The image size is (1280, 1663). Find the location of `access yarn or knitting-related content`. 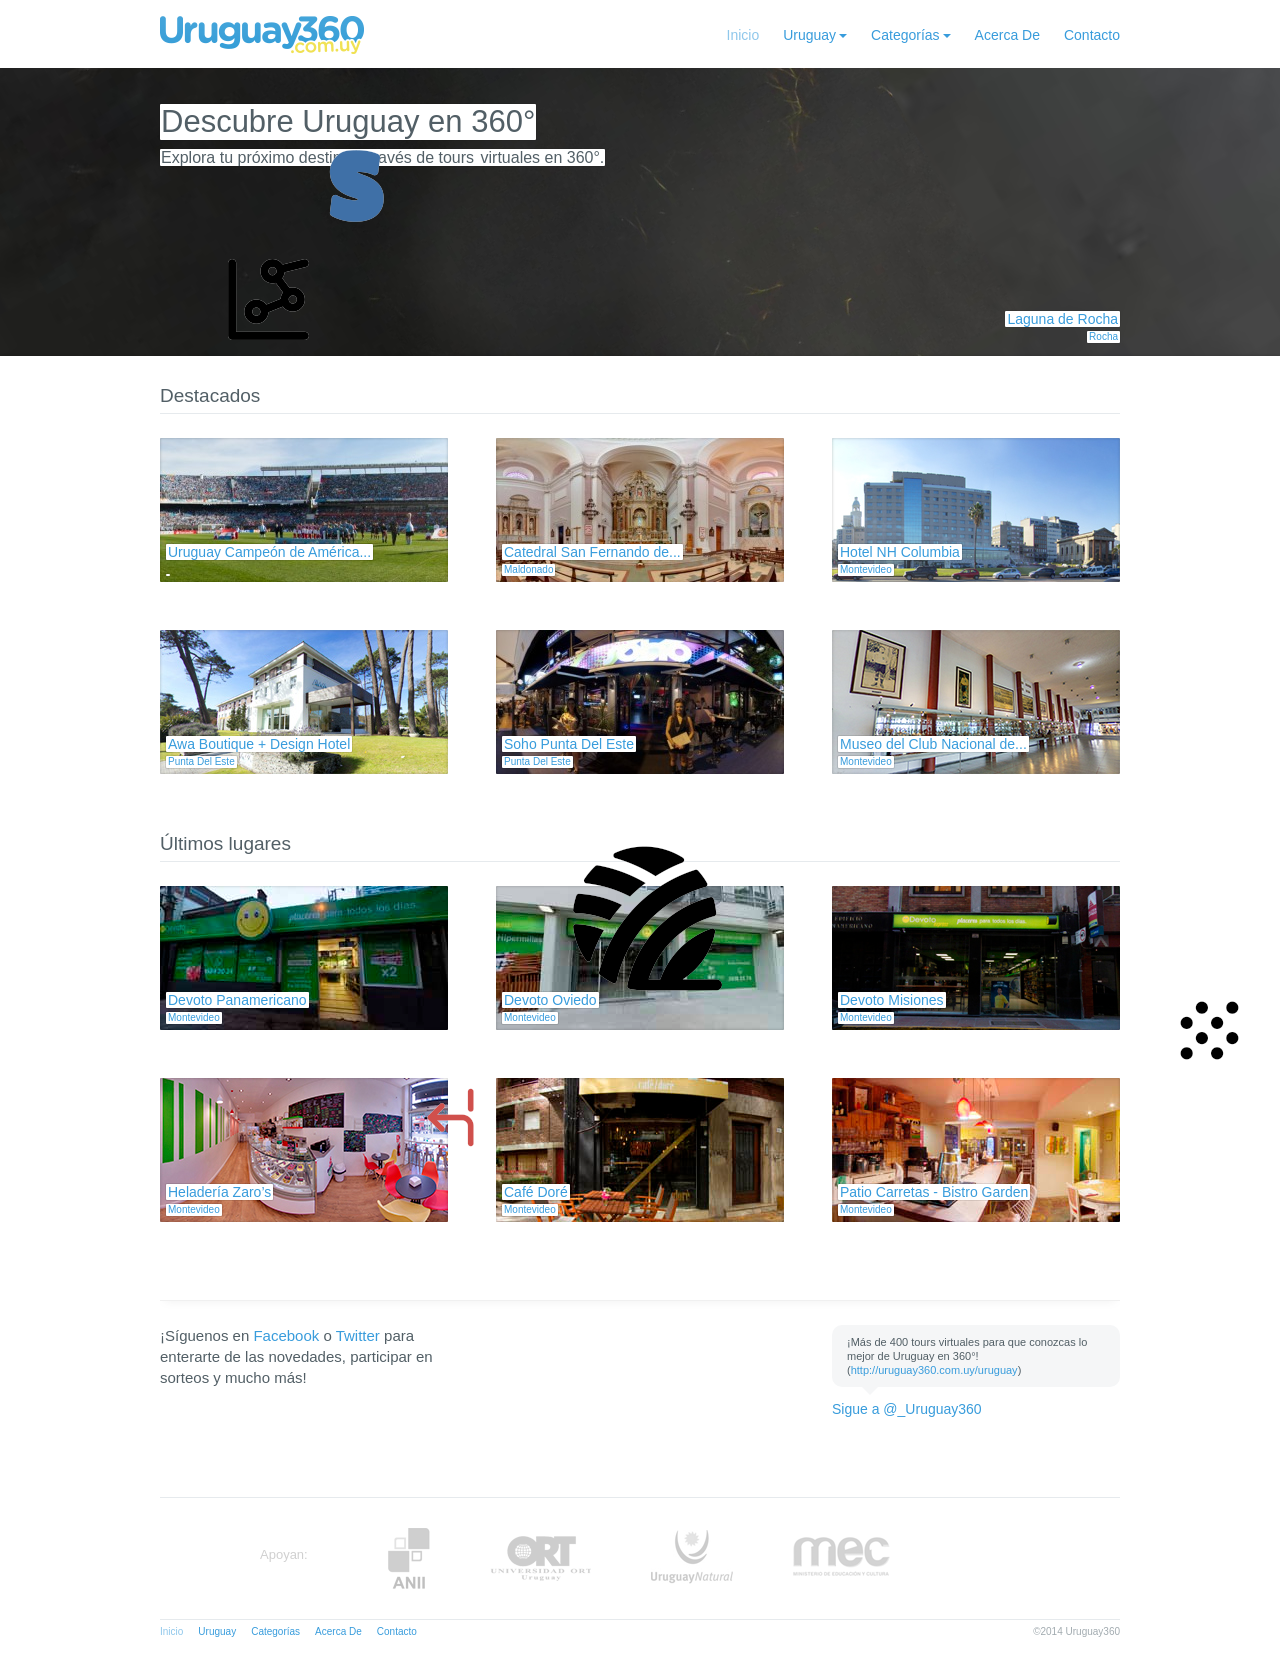

access yarn or knitting-related content is located at coordinates (644, 918).